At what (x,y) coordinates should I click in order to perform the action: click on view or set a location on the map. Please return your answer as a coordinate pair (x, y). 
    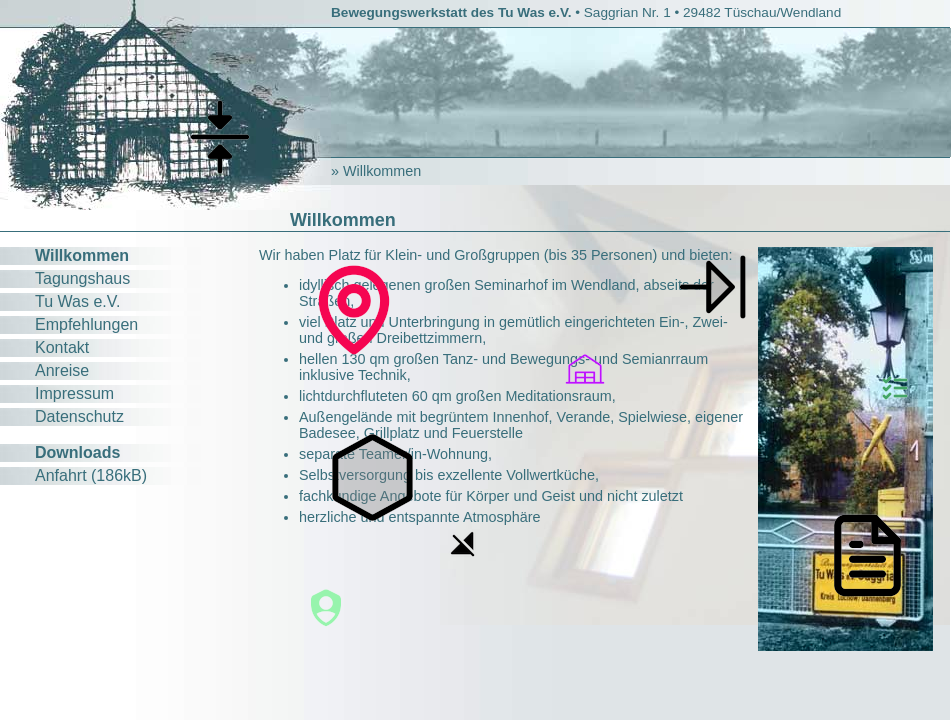
    Looking at the image, I should click on (354, 310).